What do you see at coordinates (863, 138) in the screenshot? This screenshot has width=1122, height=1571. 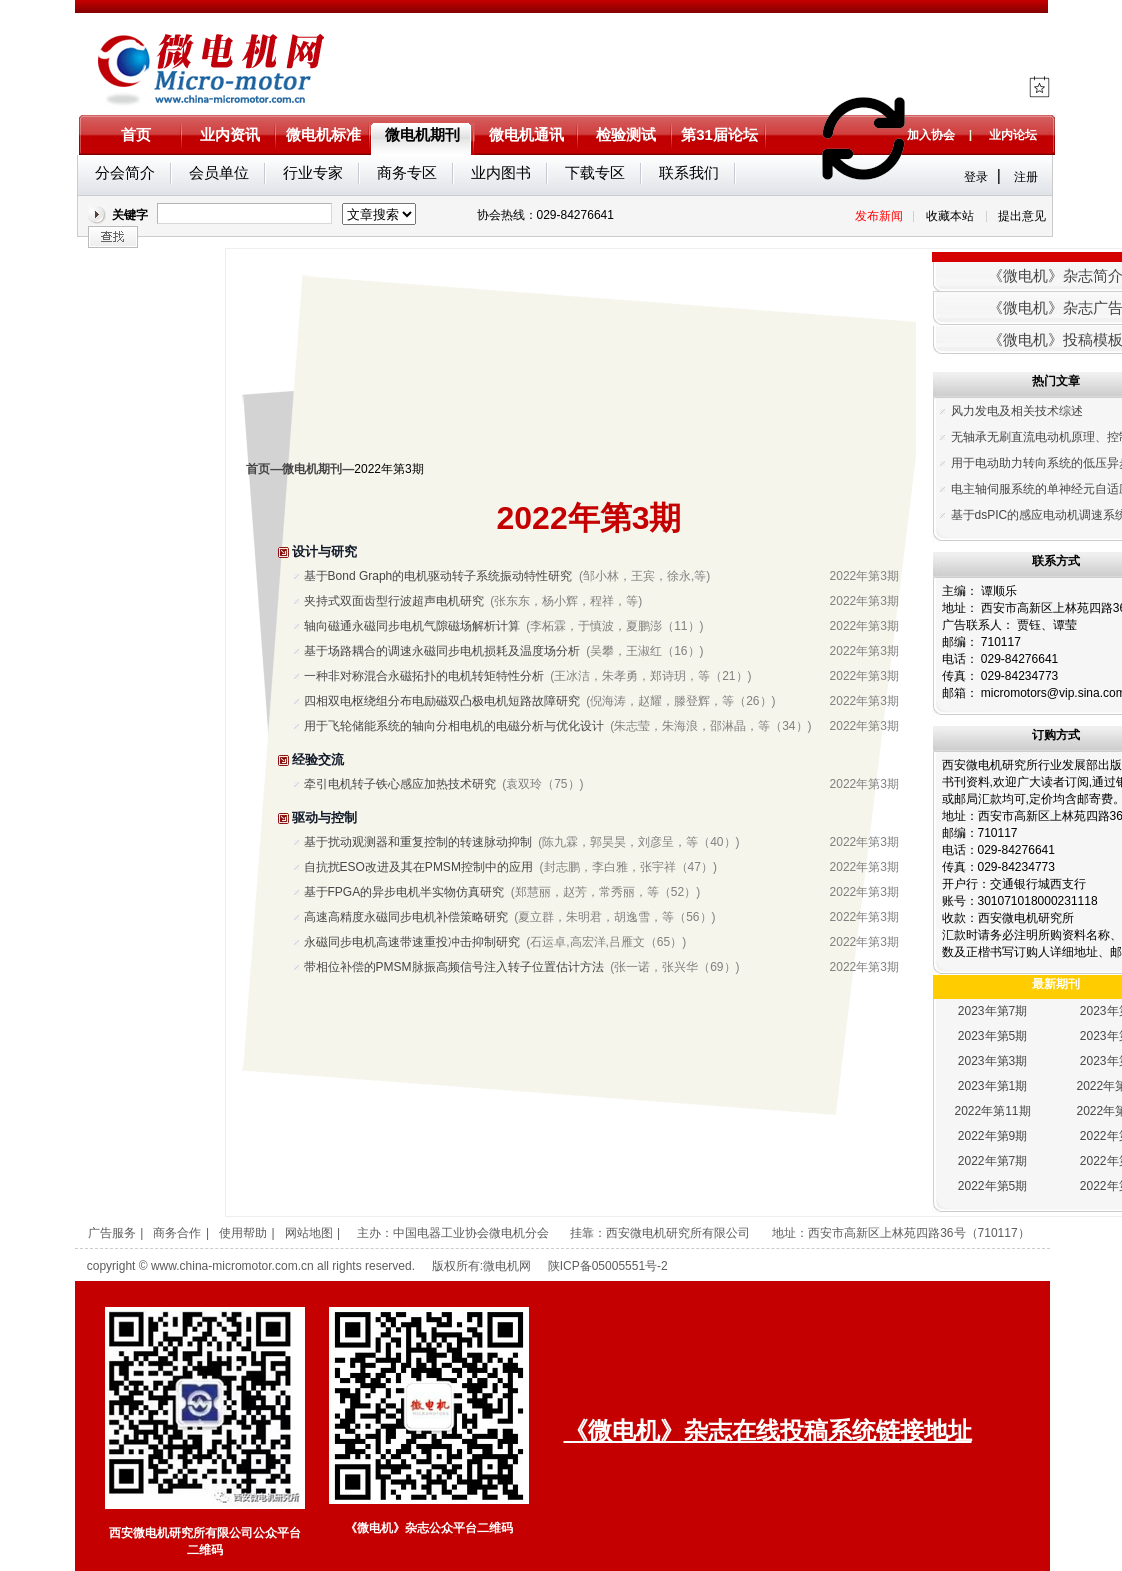 I see `refresh the current page or content` at bounding box center [863, 138].